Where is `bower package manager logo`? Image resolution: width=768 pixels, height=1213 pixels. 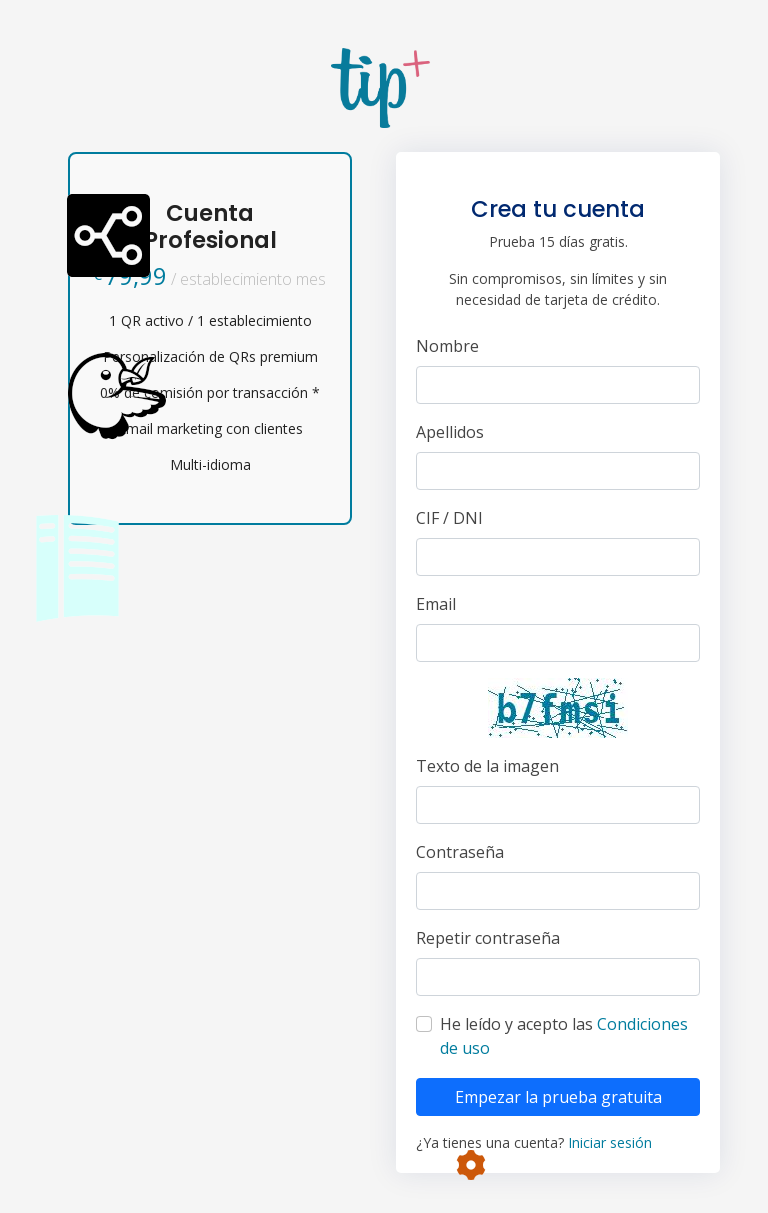 bower package manager logo is located at coordinates (117, 396).